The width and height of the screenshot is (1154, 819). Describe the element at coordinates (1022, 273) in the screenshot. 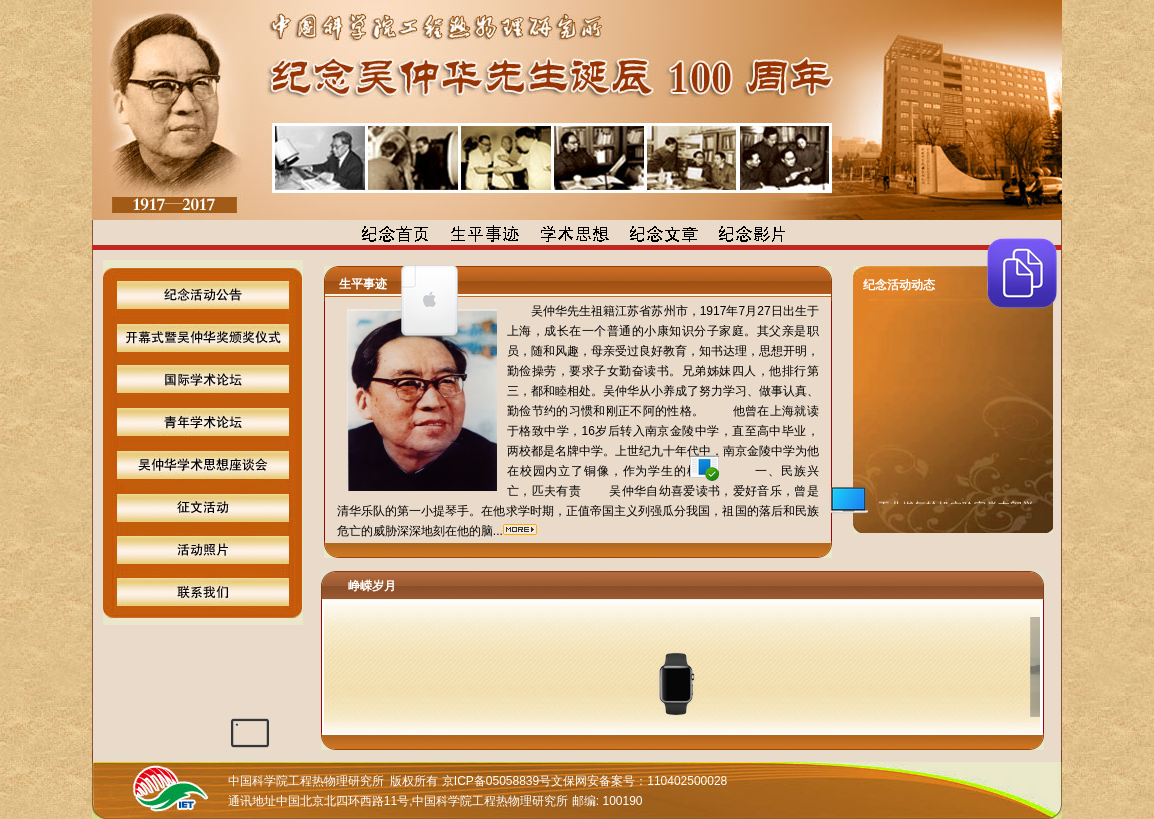

I see `duplicate or copy a document` at that location.